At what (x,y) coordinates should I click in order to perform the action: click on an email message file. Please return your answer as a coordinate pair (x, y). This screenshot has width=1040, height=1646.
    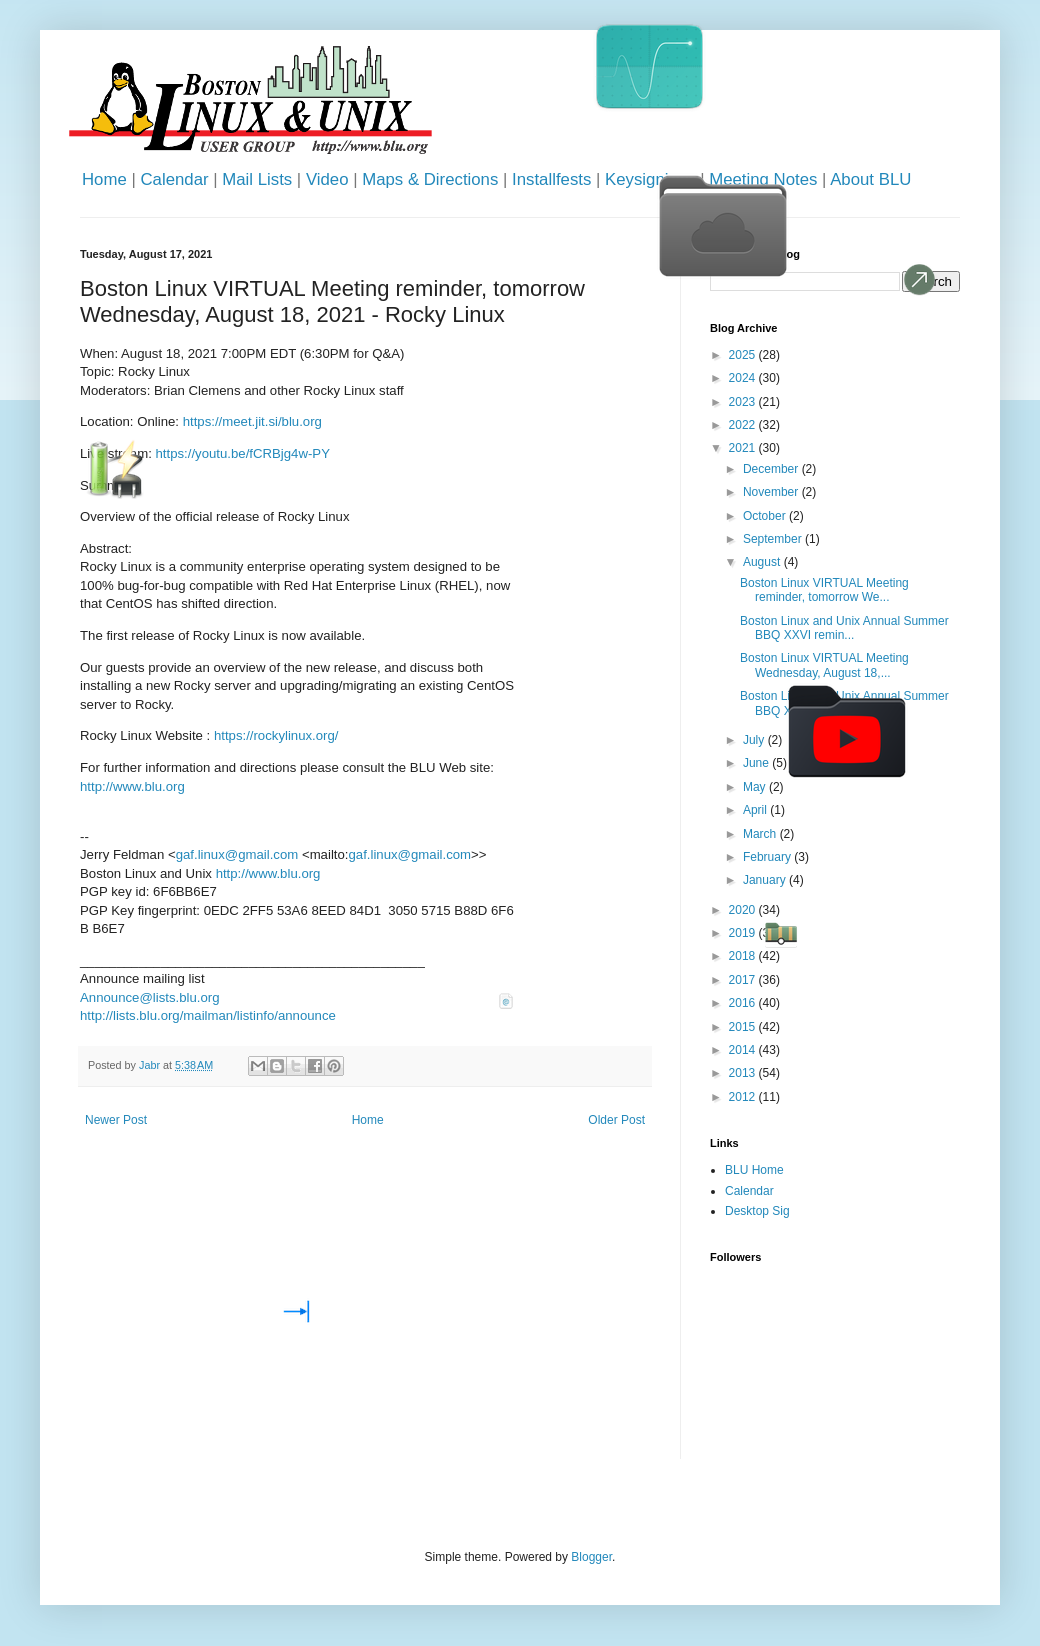
    Looking at the image, I should click on (506, 1001).